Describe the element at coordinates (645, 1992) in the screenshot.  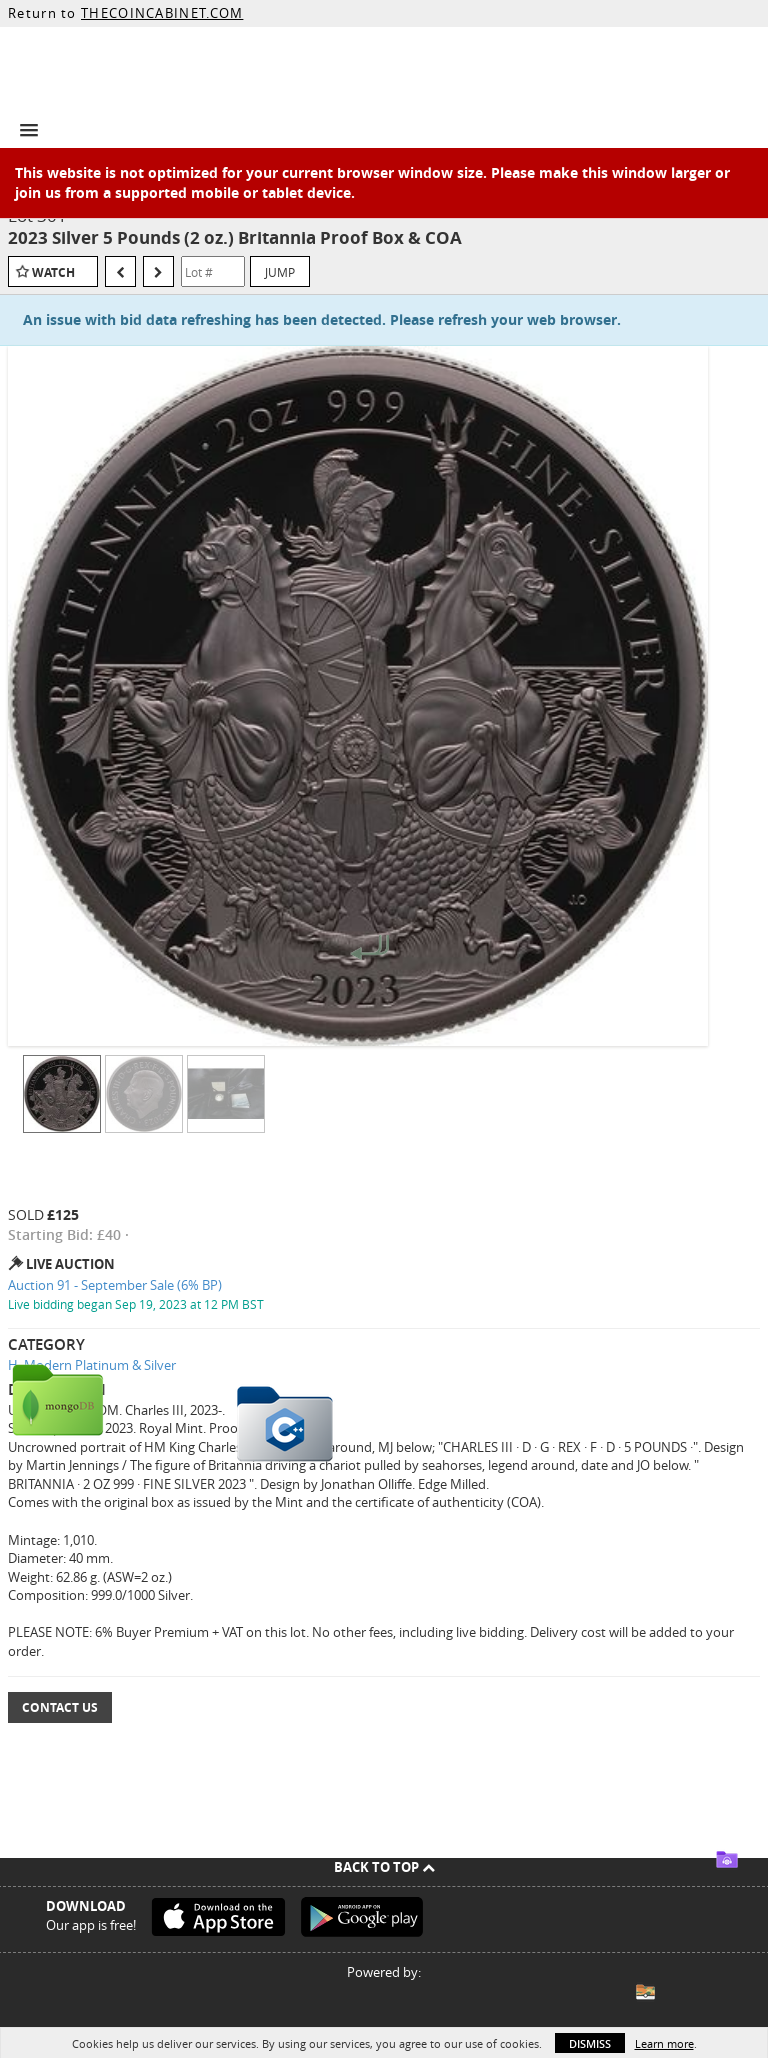
I see `folder containing pokémon safari ball themed content` at that location.